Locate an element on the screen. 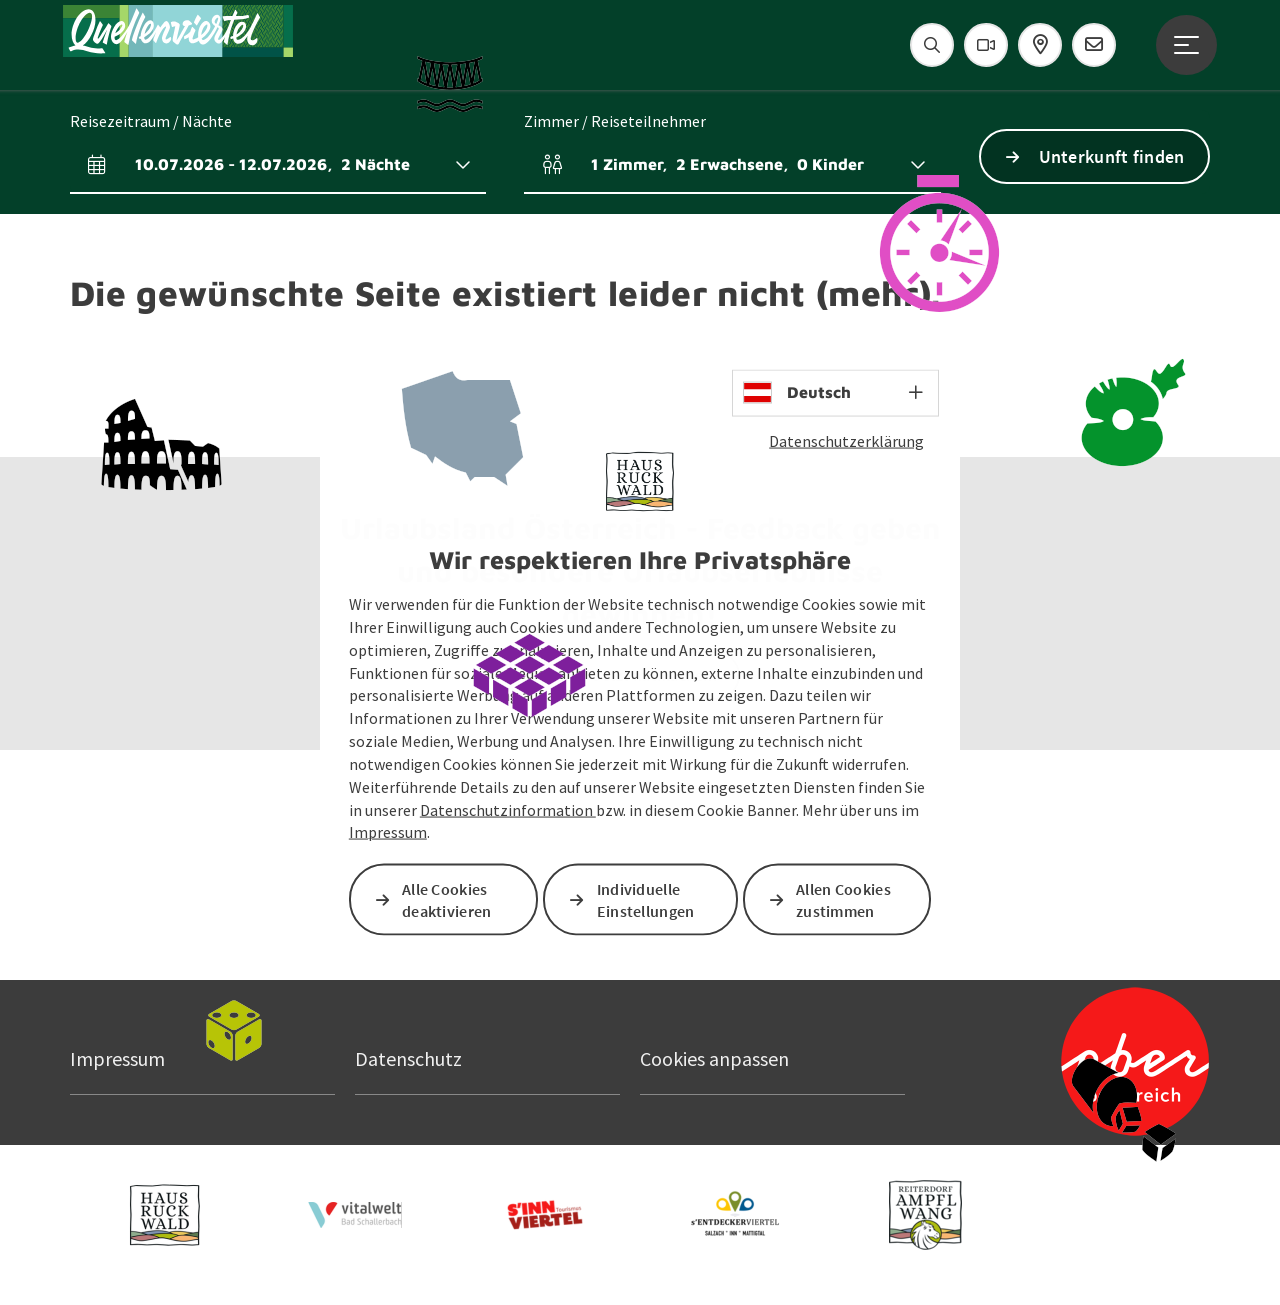 The width and height of the screenshot is (1280, 1305). roll the dice or randomize outcome is located at coordinates (1124, 1110).